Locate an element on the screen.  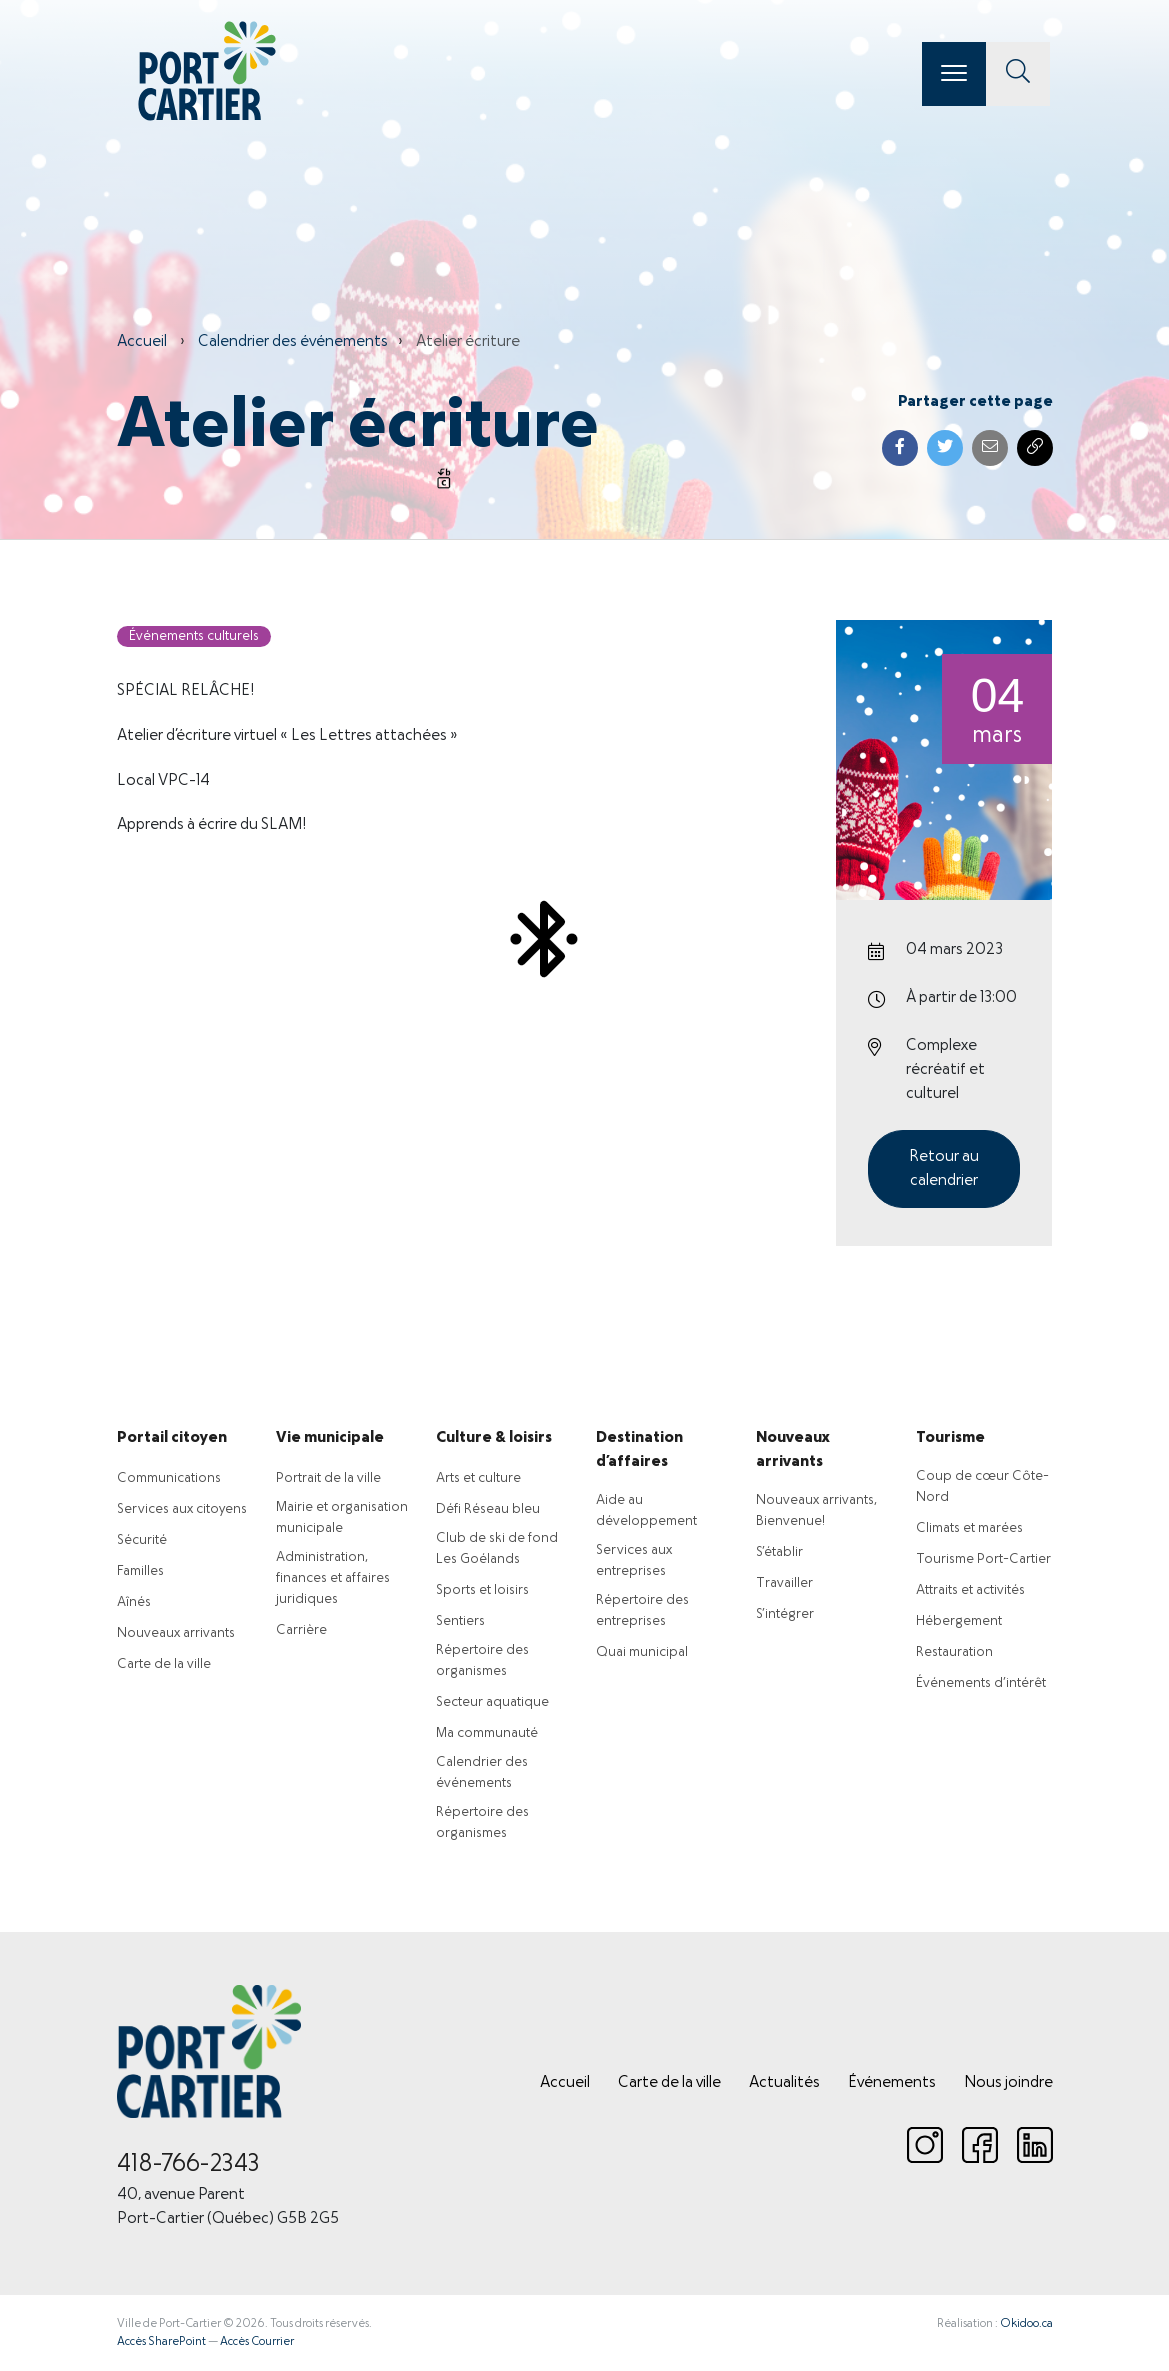
indicates an active bluetooth connection is located at coordinates (544, 939).